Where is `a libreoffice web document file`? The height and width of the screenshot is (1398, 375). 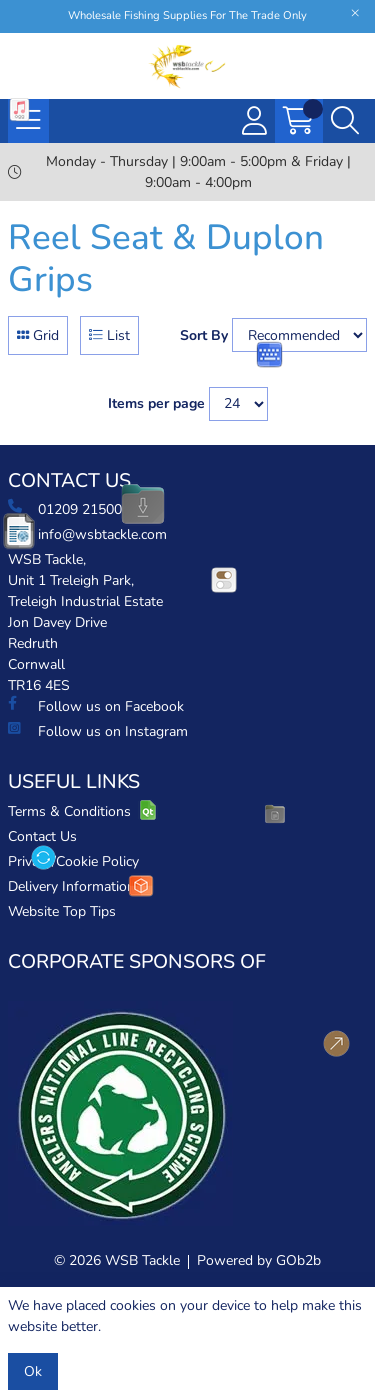 a libreoffice web document file is located at coordinates (19, 531).